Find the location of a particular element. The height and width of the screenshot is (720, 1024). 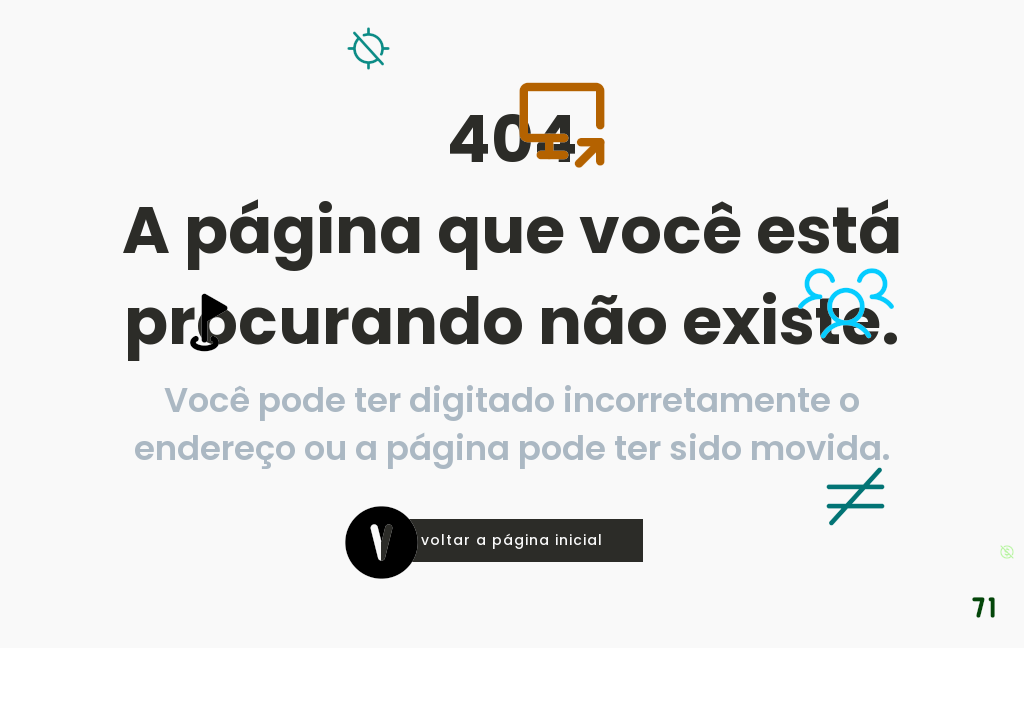

indicates a verified status or badge is located at coordinates (381, 542).